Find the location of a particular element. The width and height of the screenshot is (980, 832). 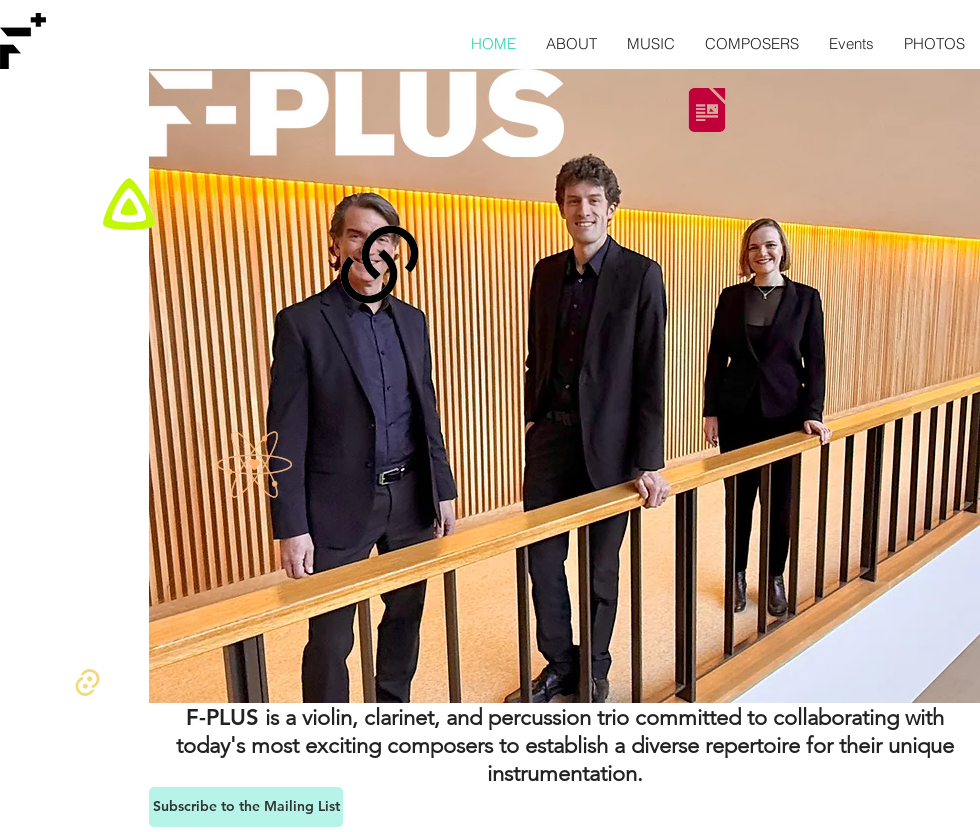

tauri framework logo is located at coordinates (87, 682).